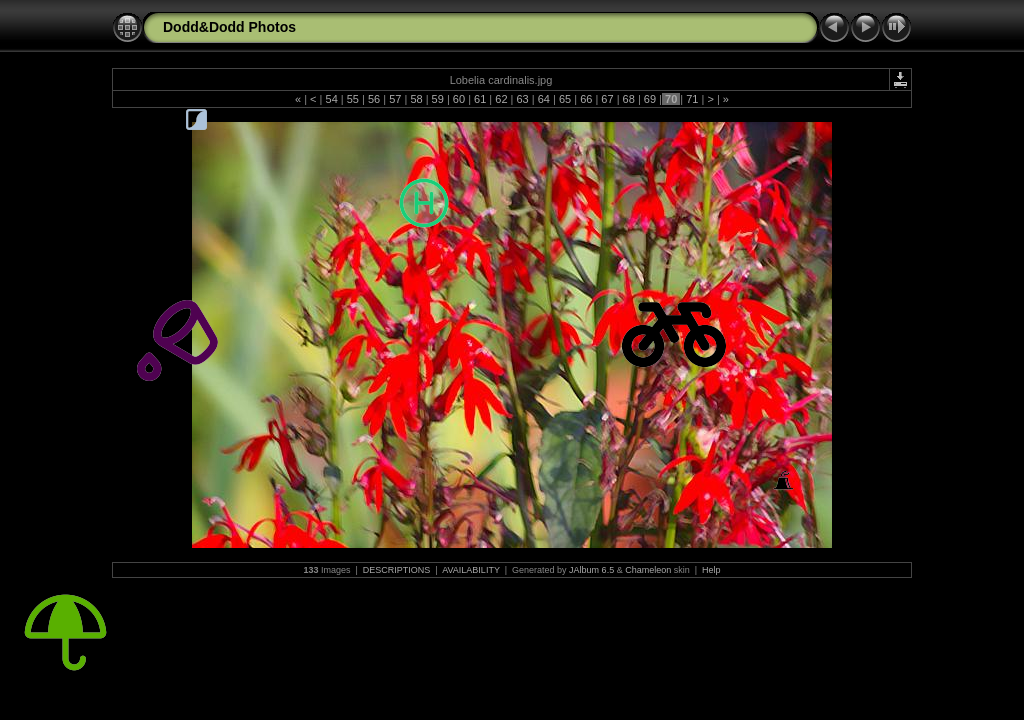 The width and height of the screenshot is (1024, 720). Describe the element at coordinates (674, 333) in the screenshot. I see `access bike rental or cycling options` at that location.